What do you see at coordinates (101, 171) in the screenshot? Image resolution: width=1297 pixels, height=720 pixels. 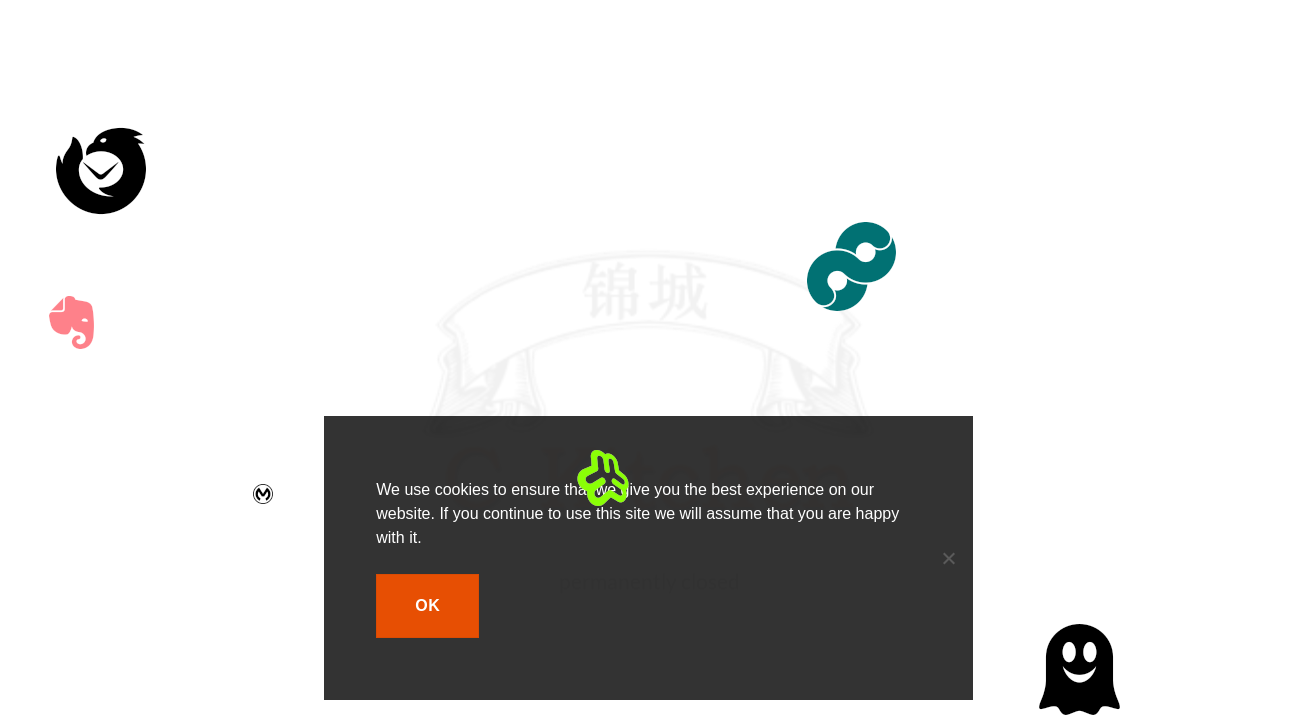 I see `open Mozilla Thunderbird email client` at bounding box center [101, 171].